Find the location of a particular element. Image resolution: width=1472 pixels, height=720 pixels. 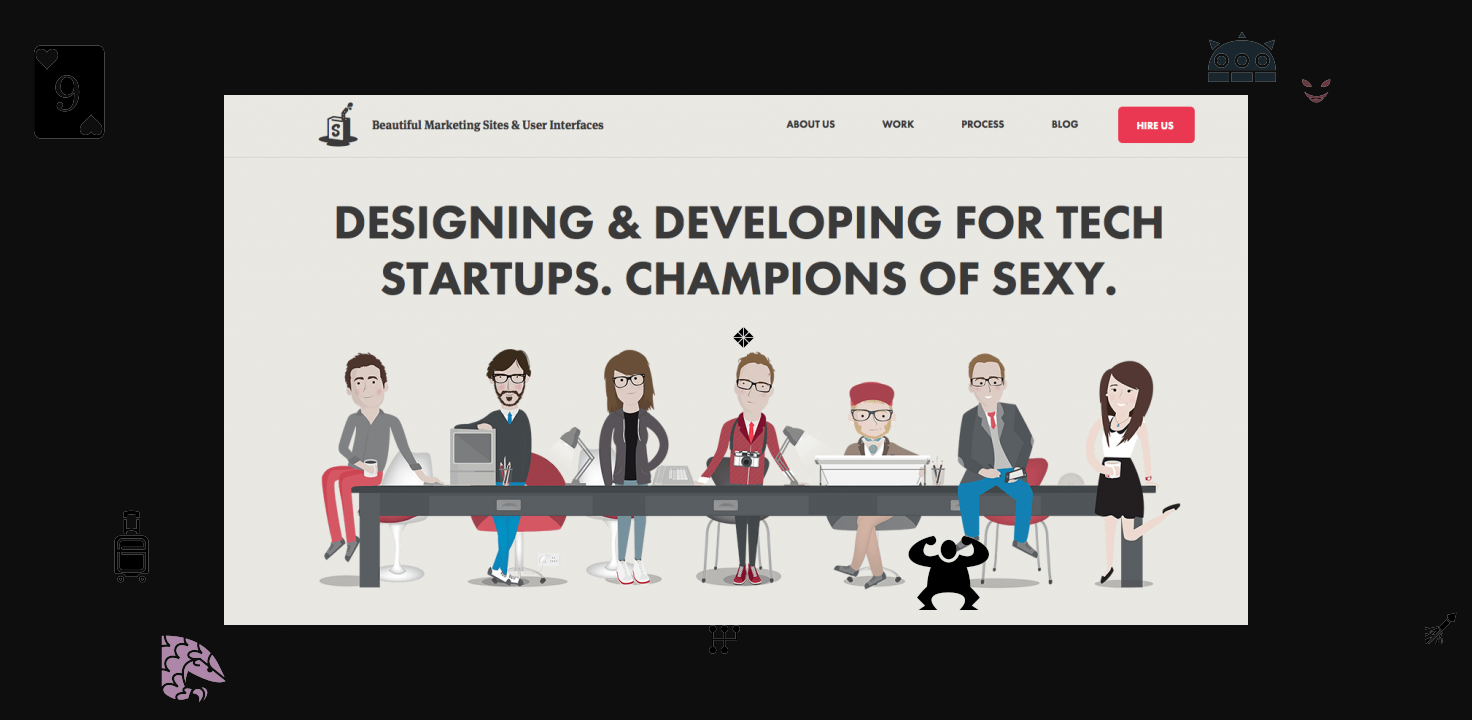

indicates a mischievous or cunning character trait is located at coordinates (1316, 90).